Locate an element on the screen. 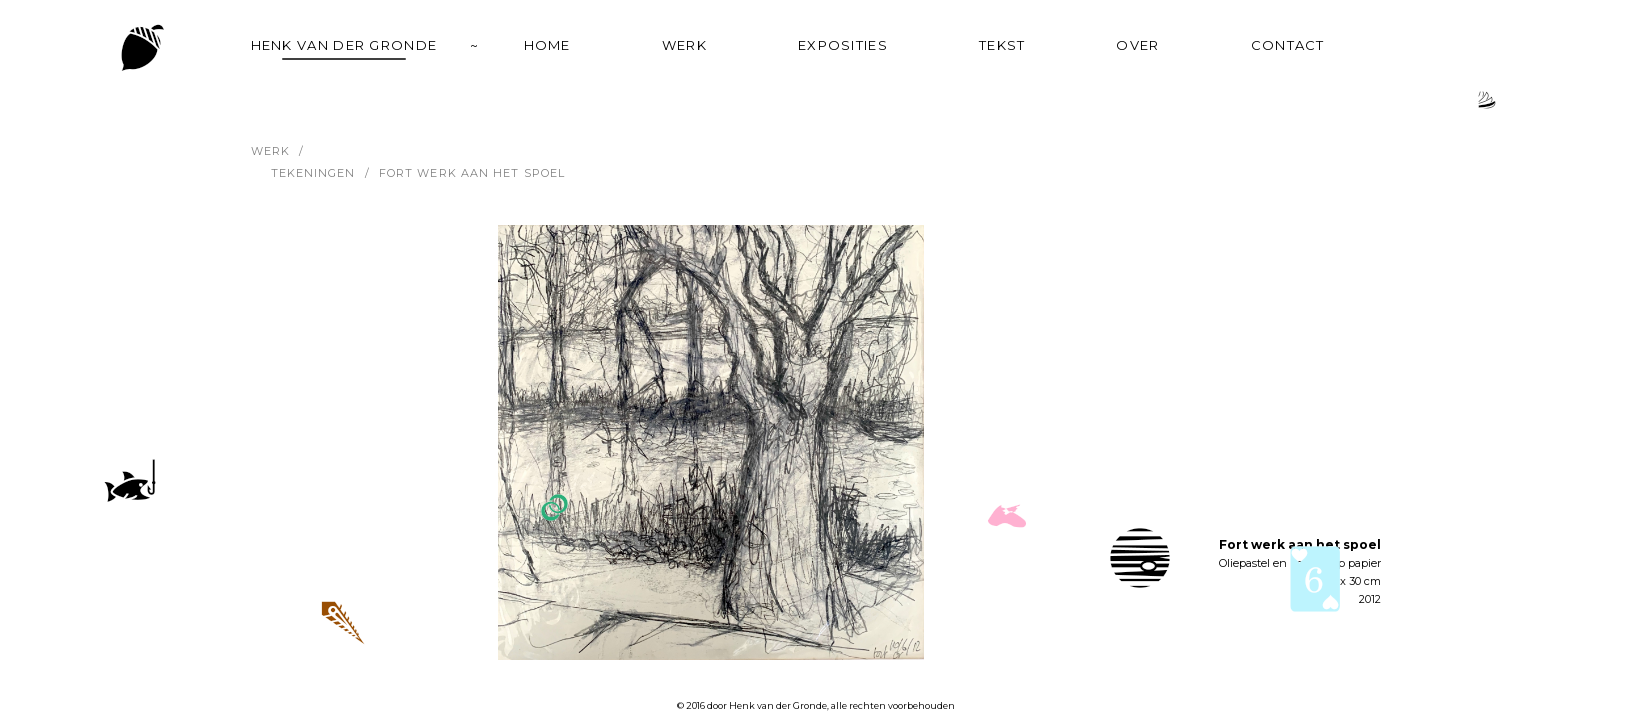  activate drilling or boring tool is located at coordinates (343, 623).